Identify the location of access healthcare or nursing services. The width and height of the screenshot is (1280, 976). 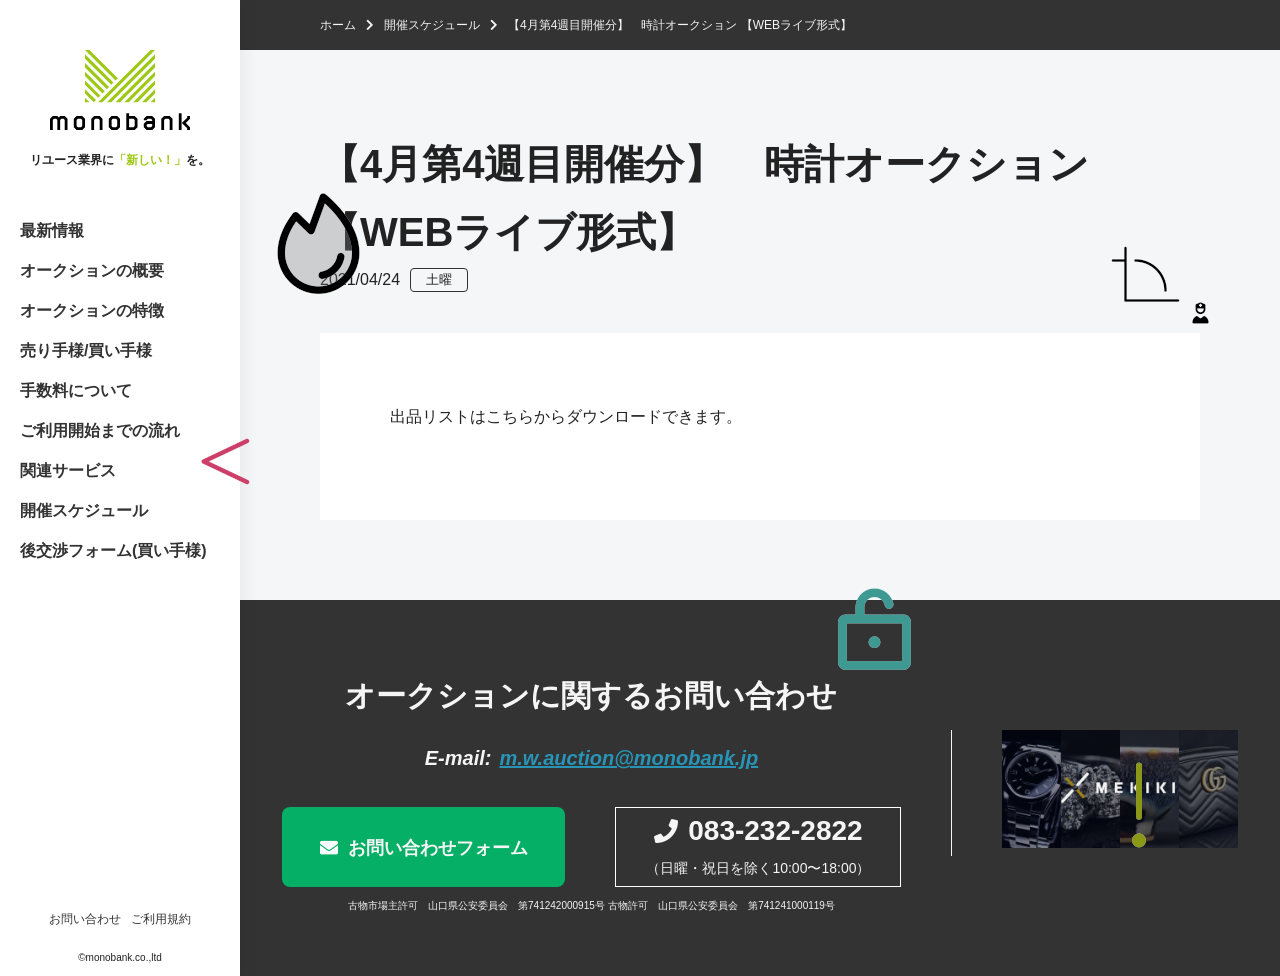
(1200, 313).